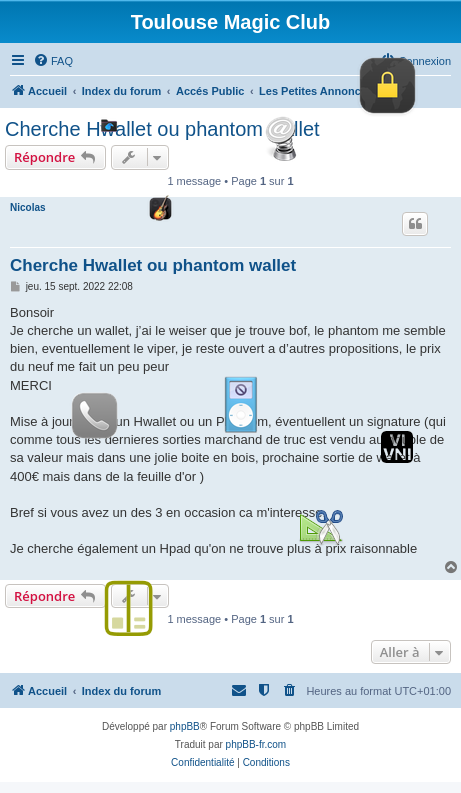 This screenshot has width=461, height=793. I want to click on switch to vietnamese keyboard input (vni encoding), so click(397, 447).